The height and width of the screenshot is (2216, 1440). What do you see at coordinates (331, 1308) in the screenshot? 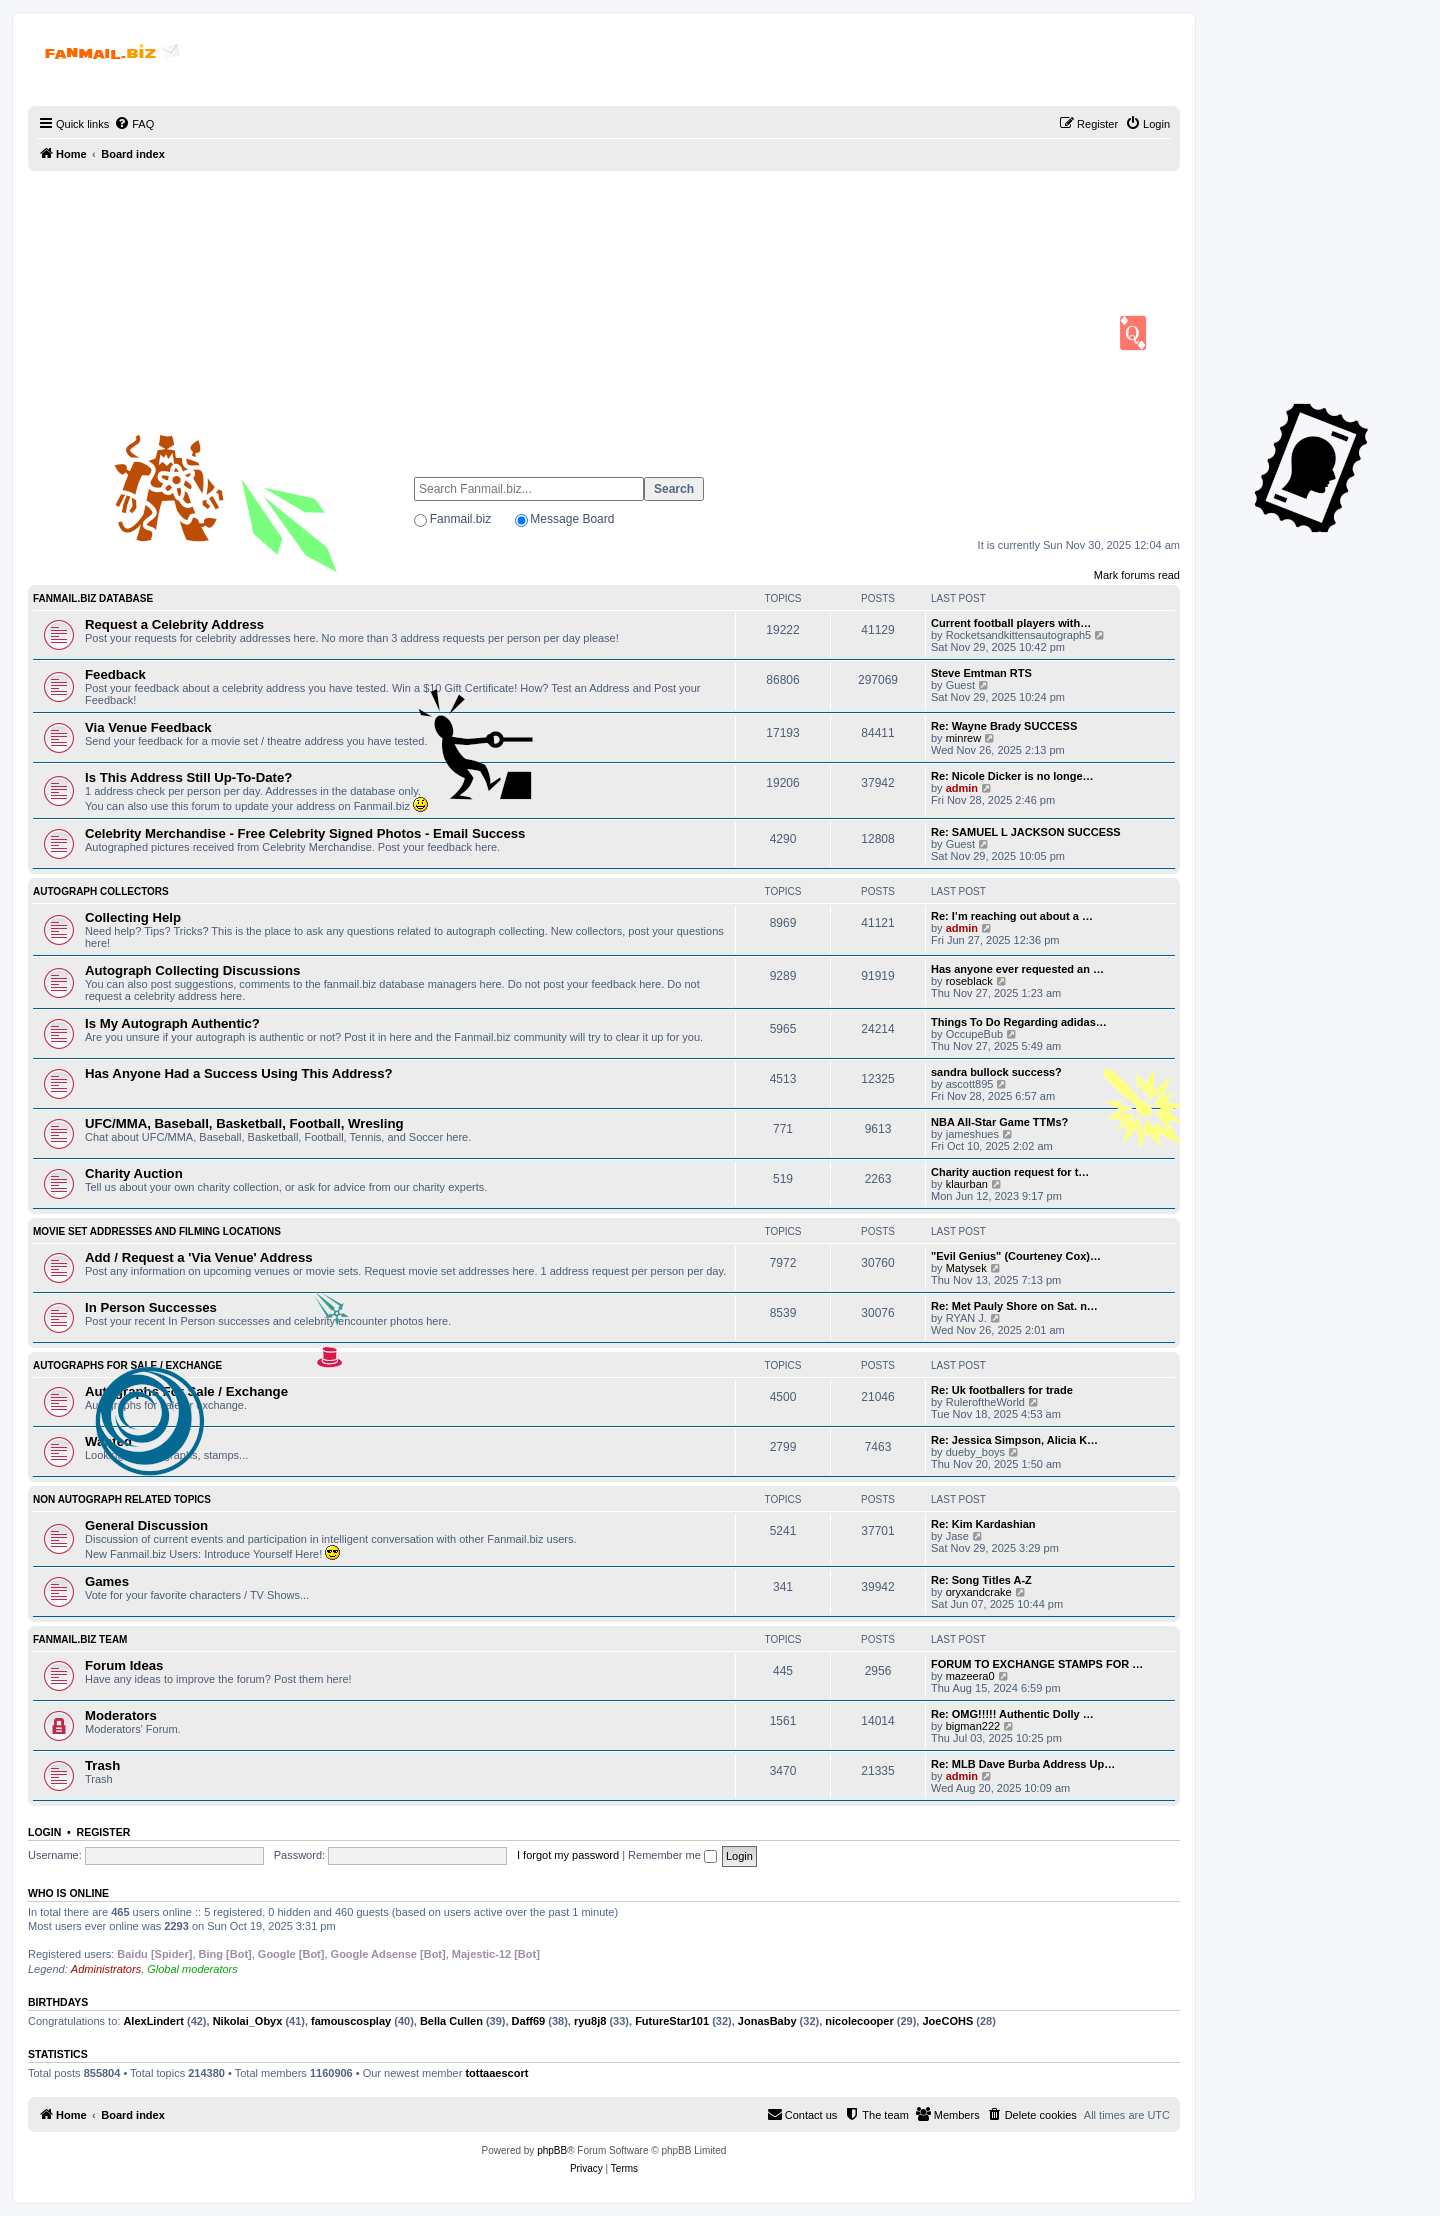
I see `attack or throw weapon action` at bounding box center [331, 1308].